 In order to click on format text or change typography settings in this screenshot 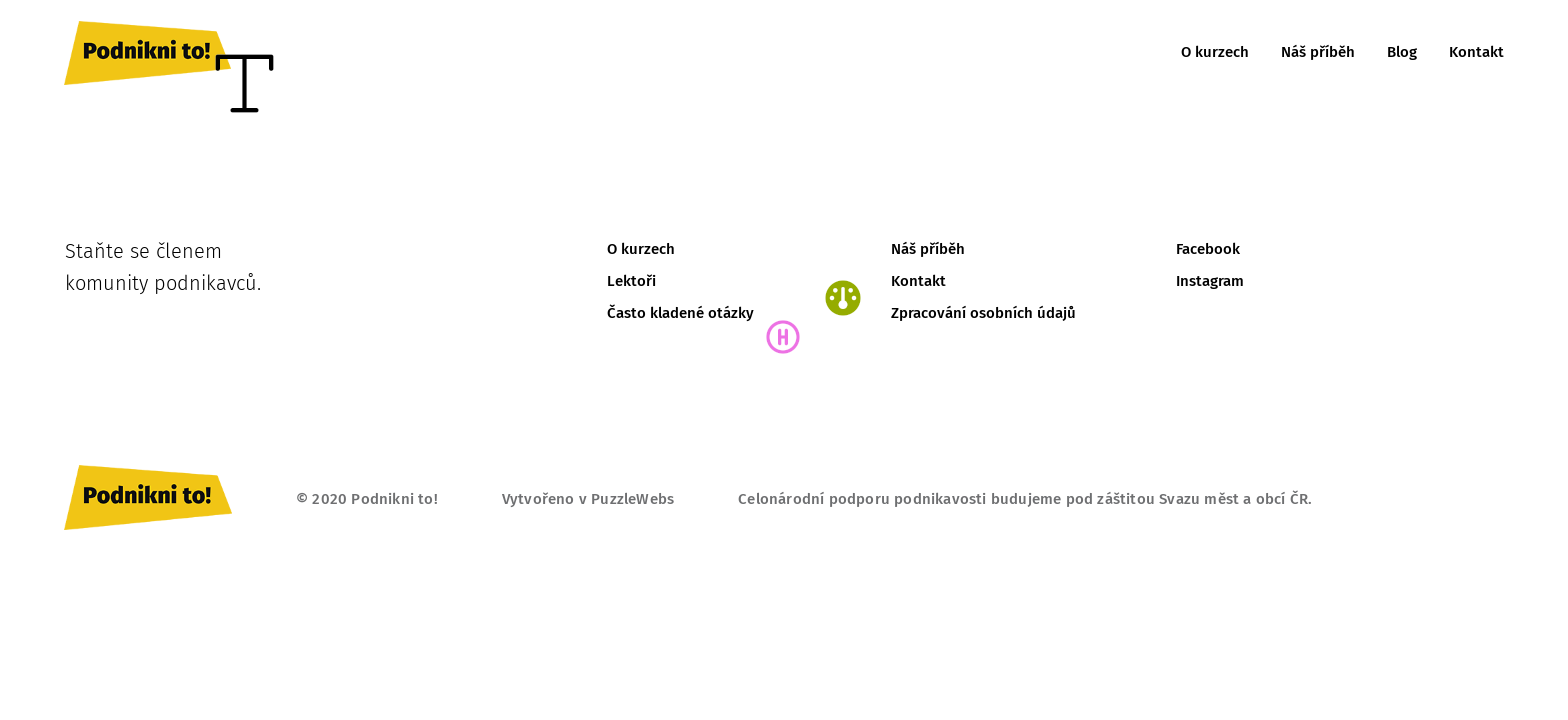, I will do `click(244, 83)`.